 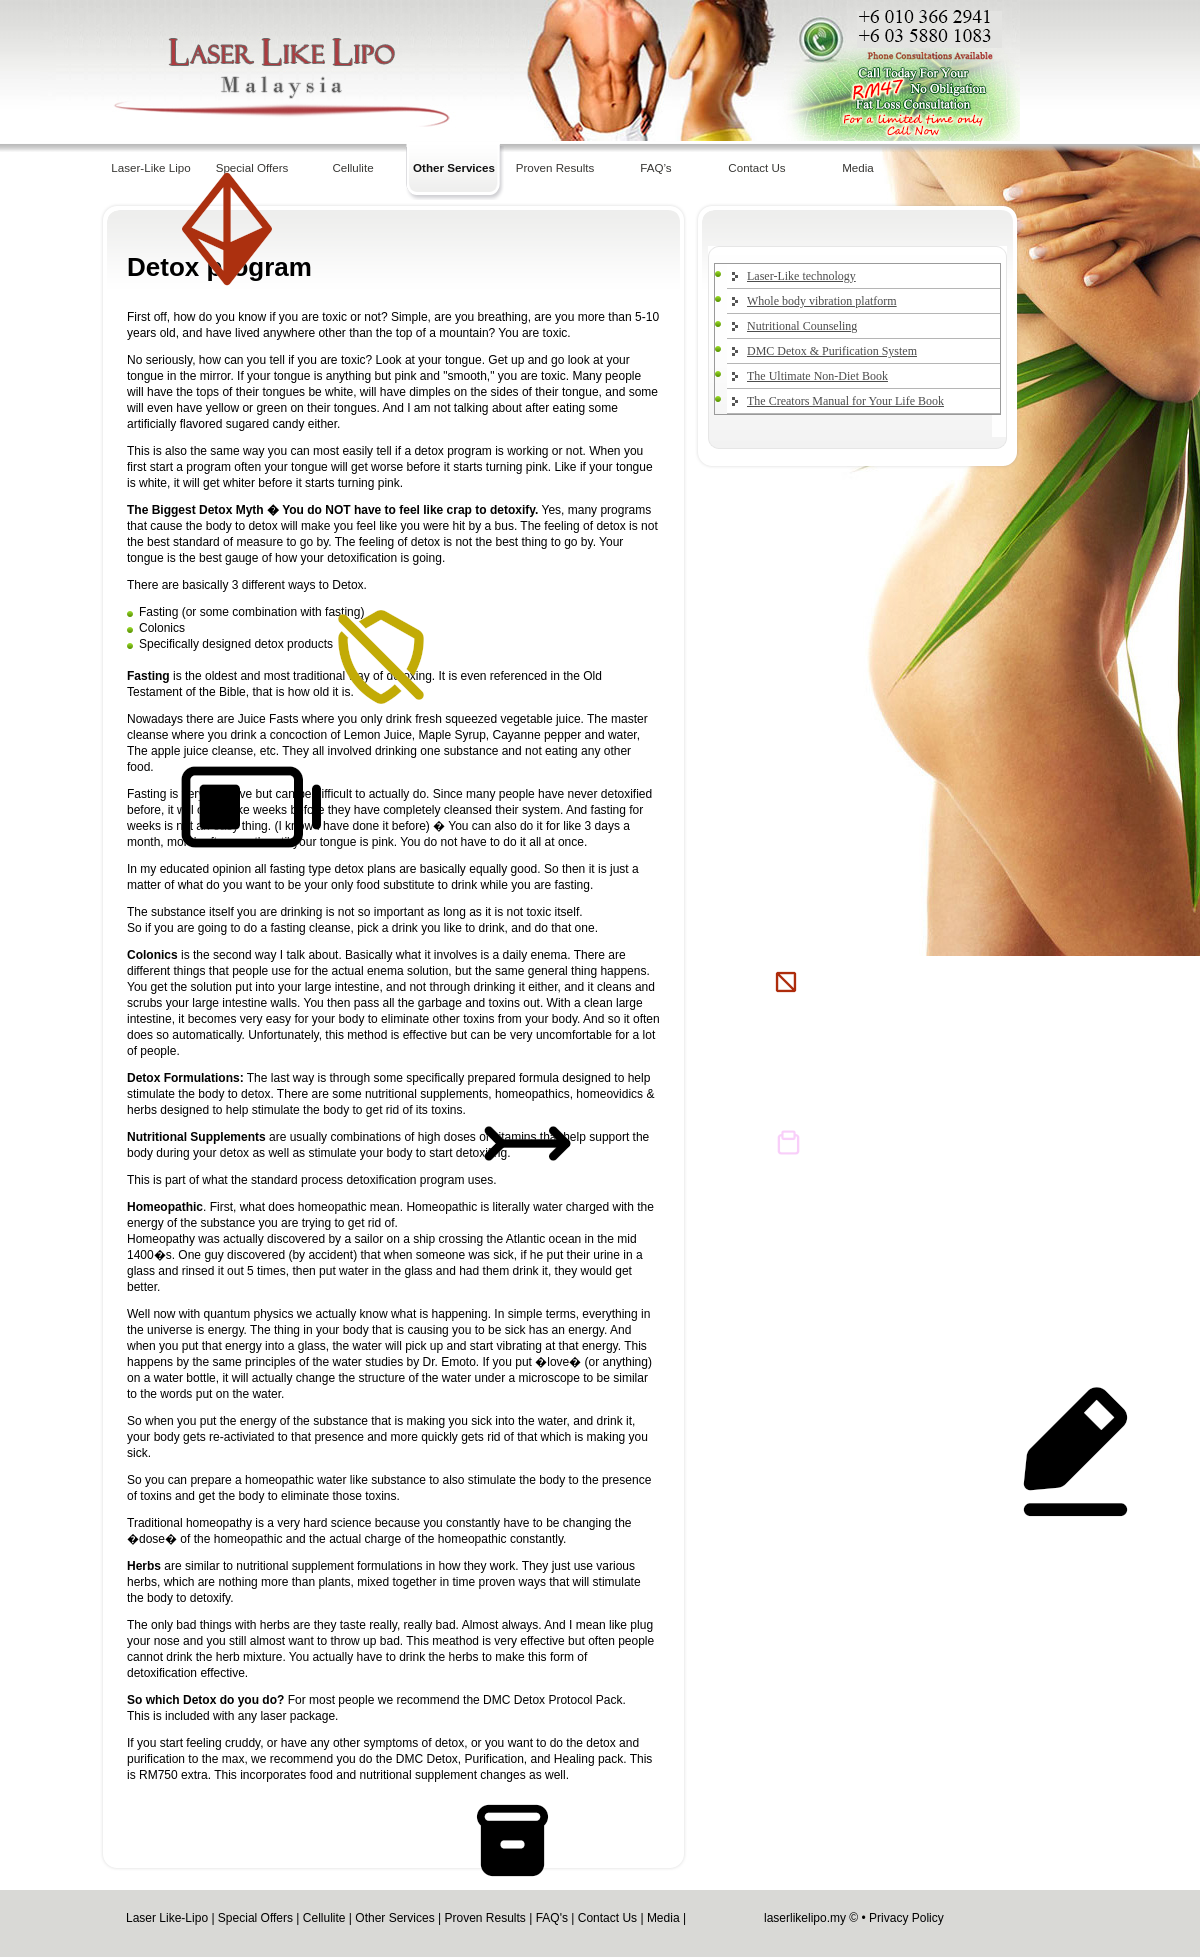 I want to click on edit content or text, so click(x=1075, y=1451).